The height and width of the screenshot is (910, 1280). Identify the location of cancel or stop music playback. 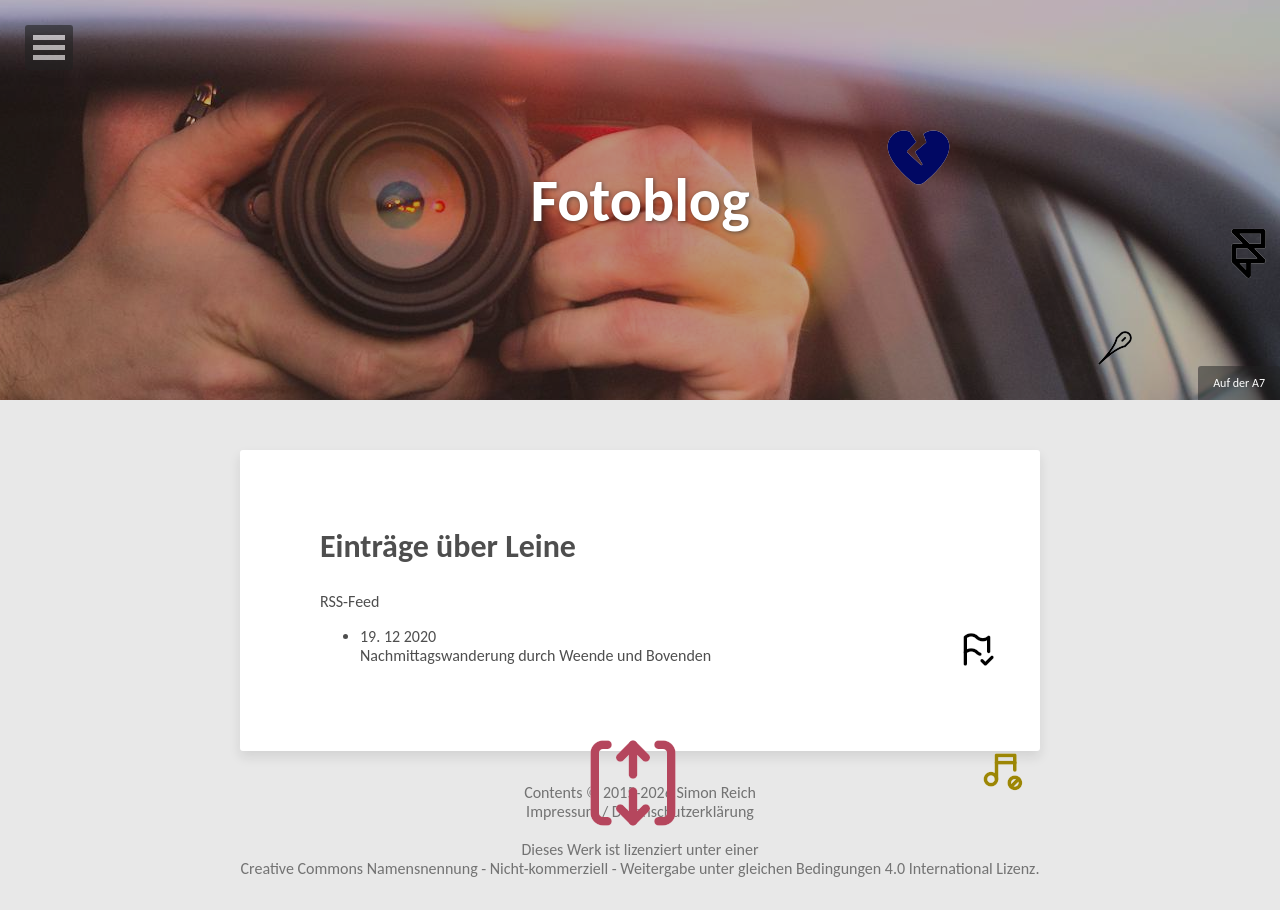
(1002, 770).